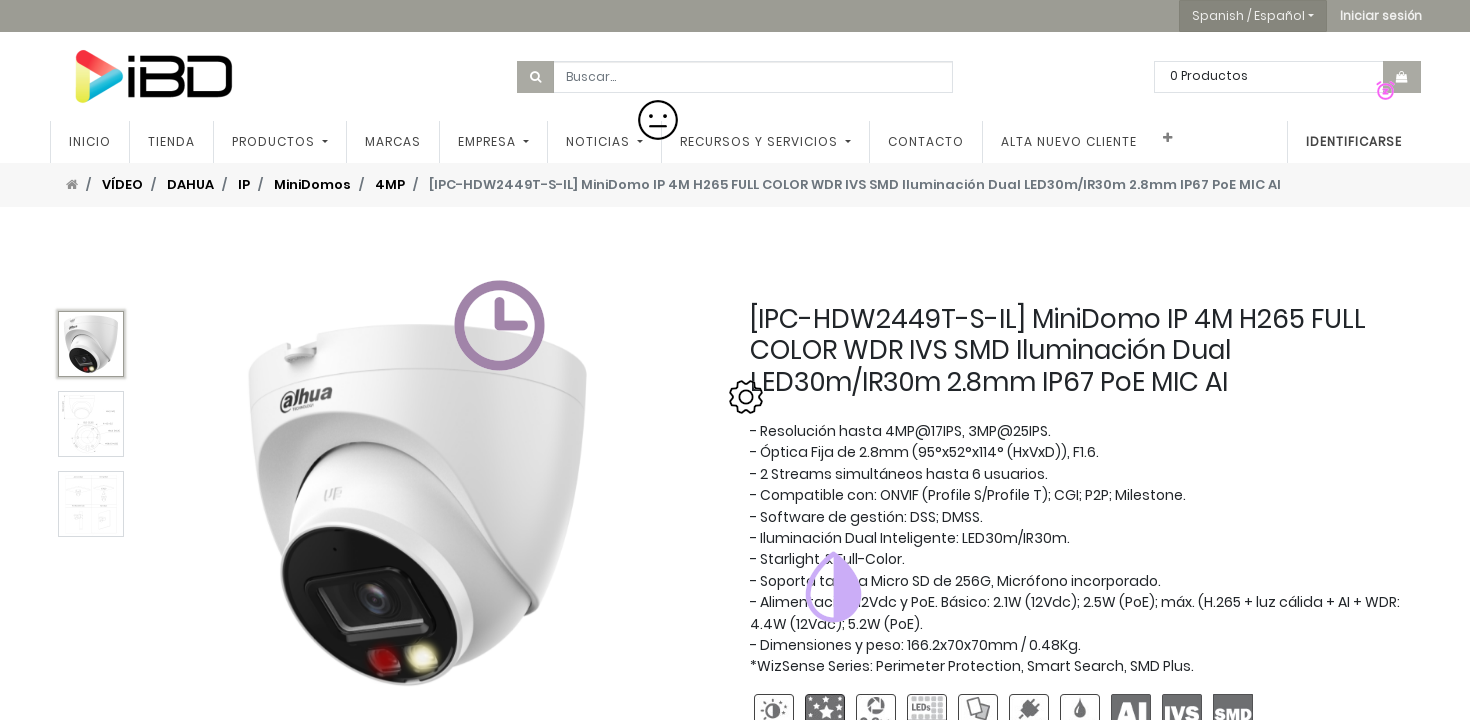  Describe the element at coordinates (746, 397) in the screenshot. I see `access settings` at that location.